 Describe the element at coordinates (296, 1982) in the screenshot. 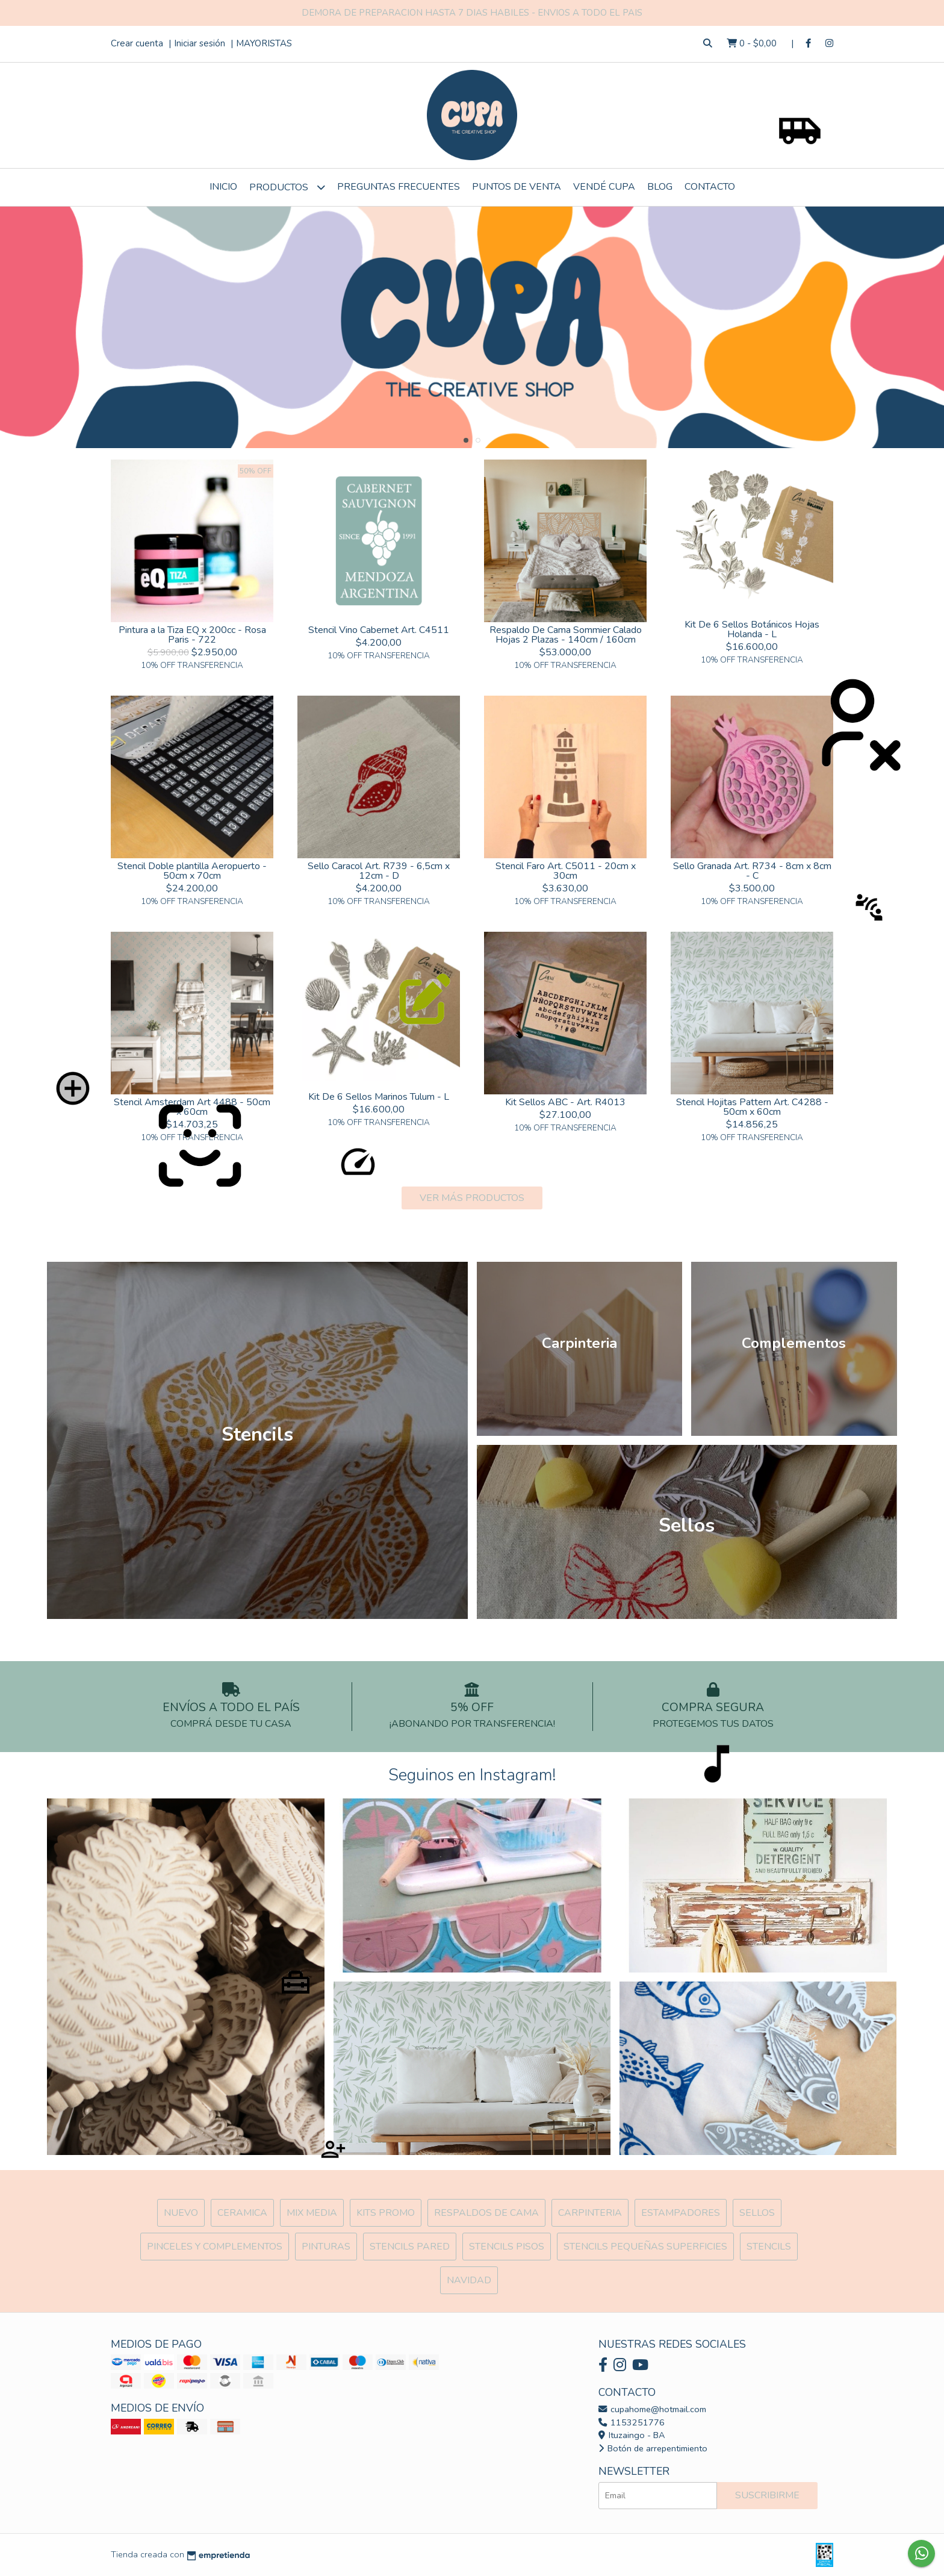

I see `access home repair services` at that location.